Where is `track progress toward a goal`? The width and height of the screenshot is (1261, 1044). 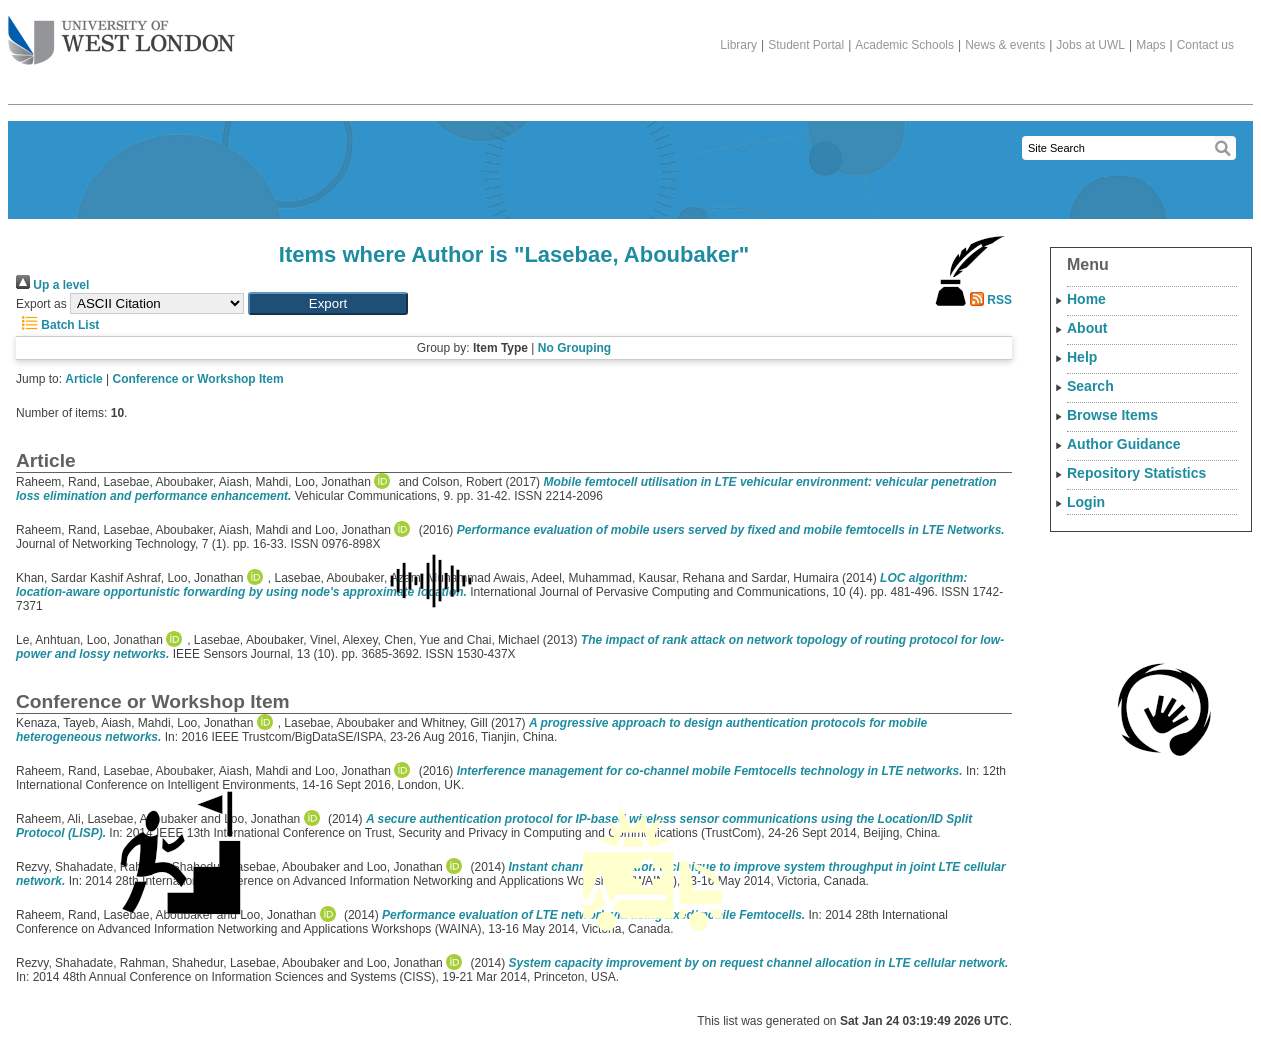 track progress toward a goal is located at coordinates (178, 852).